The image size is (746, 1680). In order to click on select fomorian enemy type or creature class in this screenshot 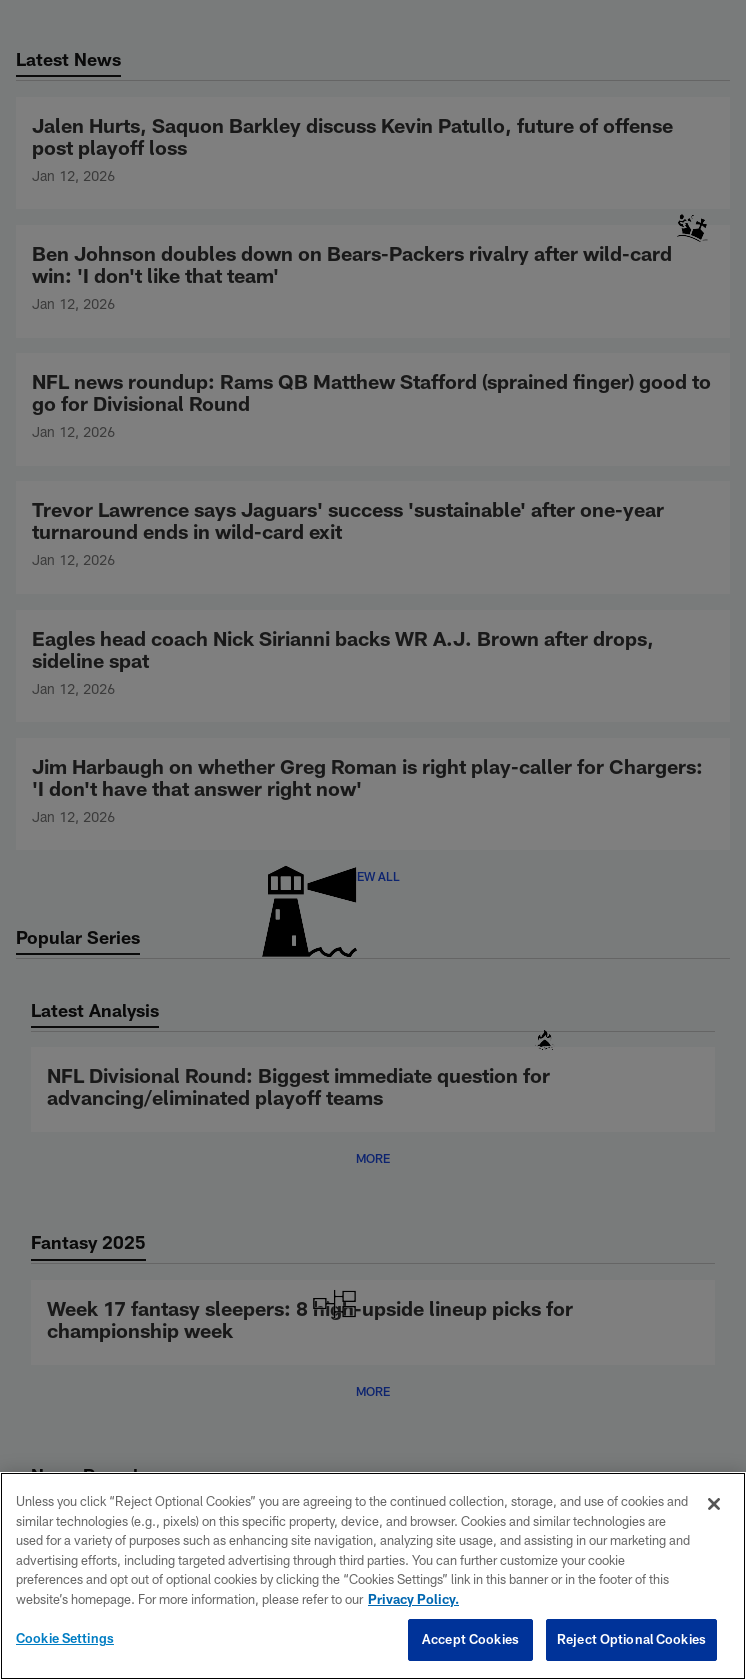, I will do `click(692, 226)`.